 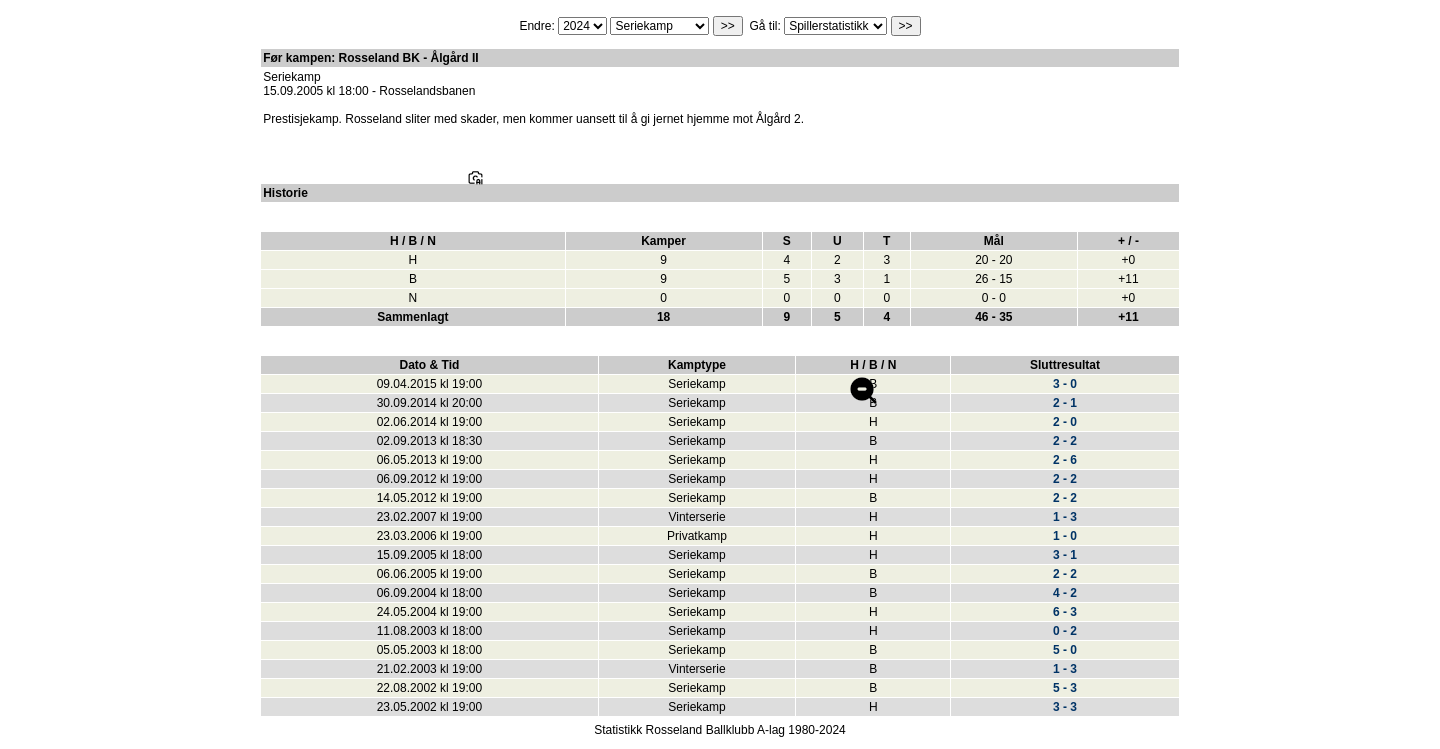 What do you see at coordinates (863, 390) in the screenshot?
I see `zoom out or reduce magnification` at bounding box center [863, 390].